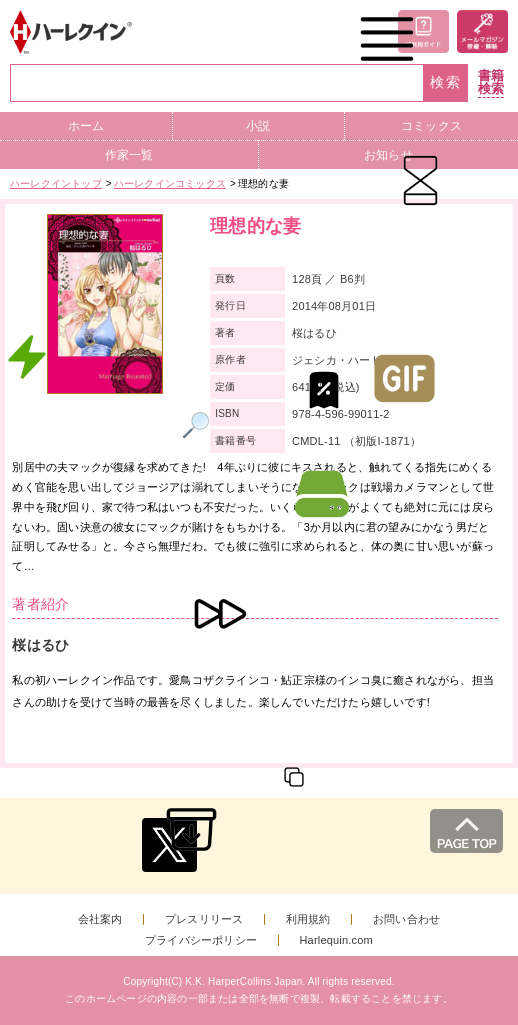 Image resolution: width=518 pixels, height=1025 pixels. Describe the element at coordinates (404, 378) in the screenshot. I see `insert a GIF into your message` at that location.